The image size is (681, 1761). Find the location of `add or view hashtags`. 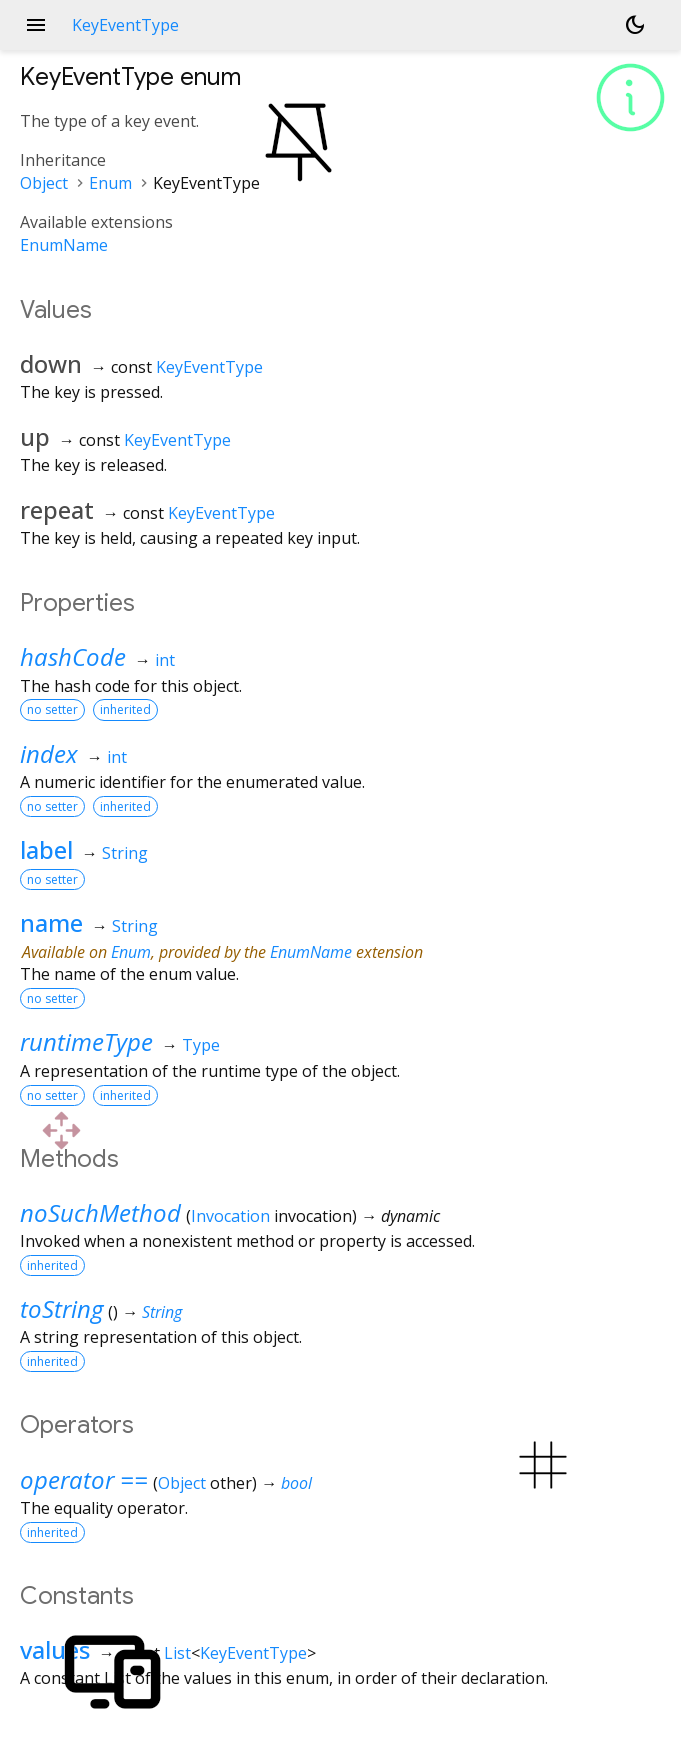

add or view hashtags is located at coordinates (543, 1465).